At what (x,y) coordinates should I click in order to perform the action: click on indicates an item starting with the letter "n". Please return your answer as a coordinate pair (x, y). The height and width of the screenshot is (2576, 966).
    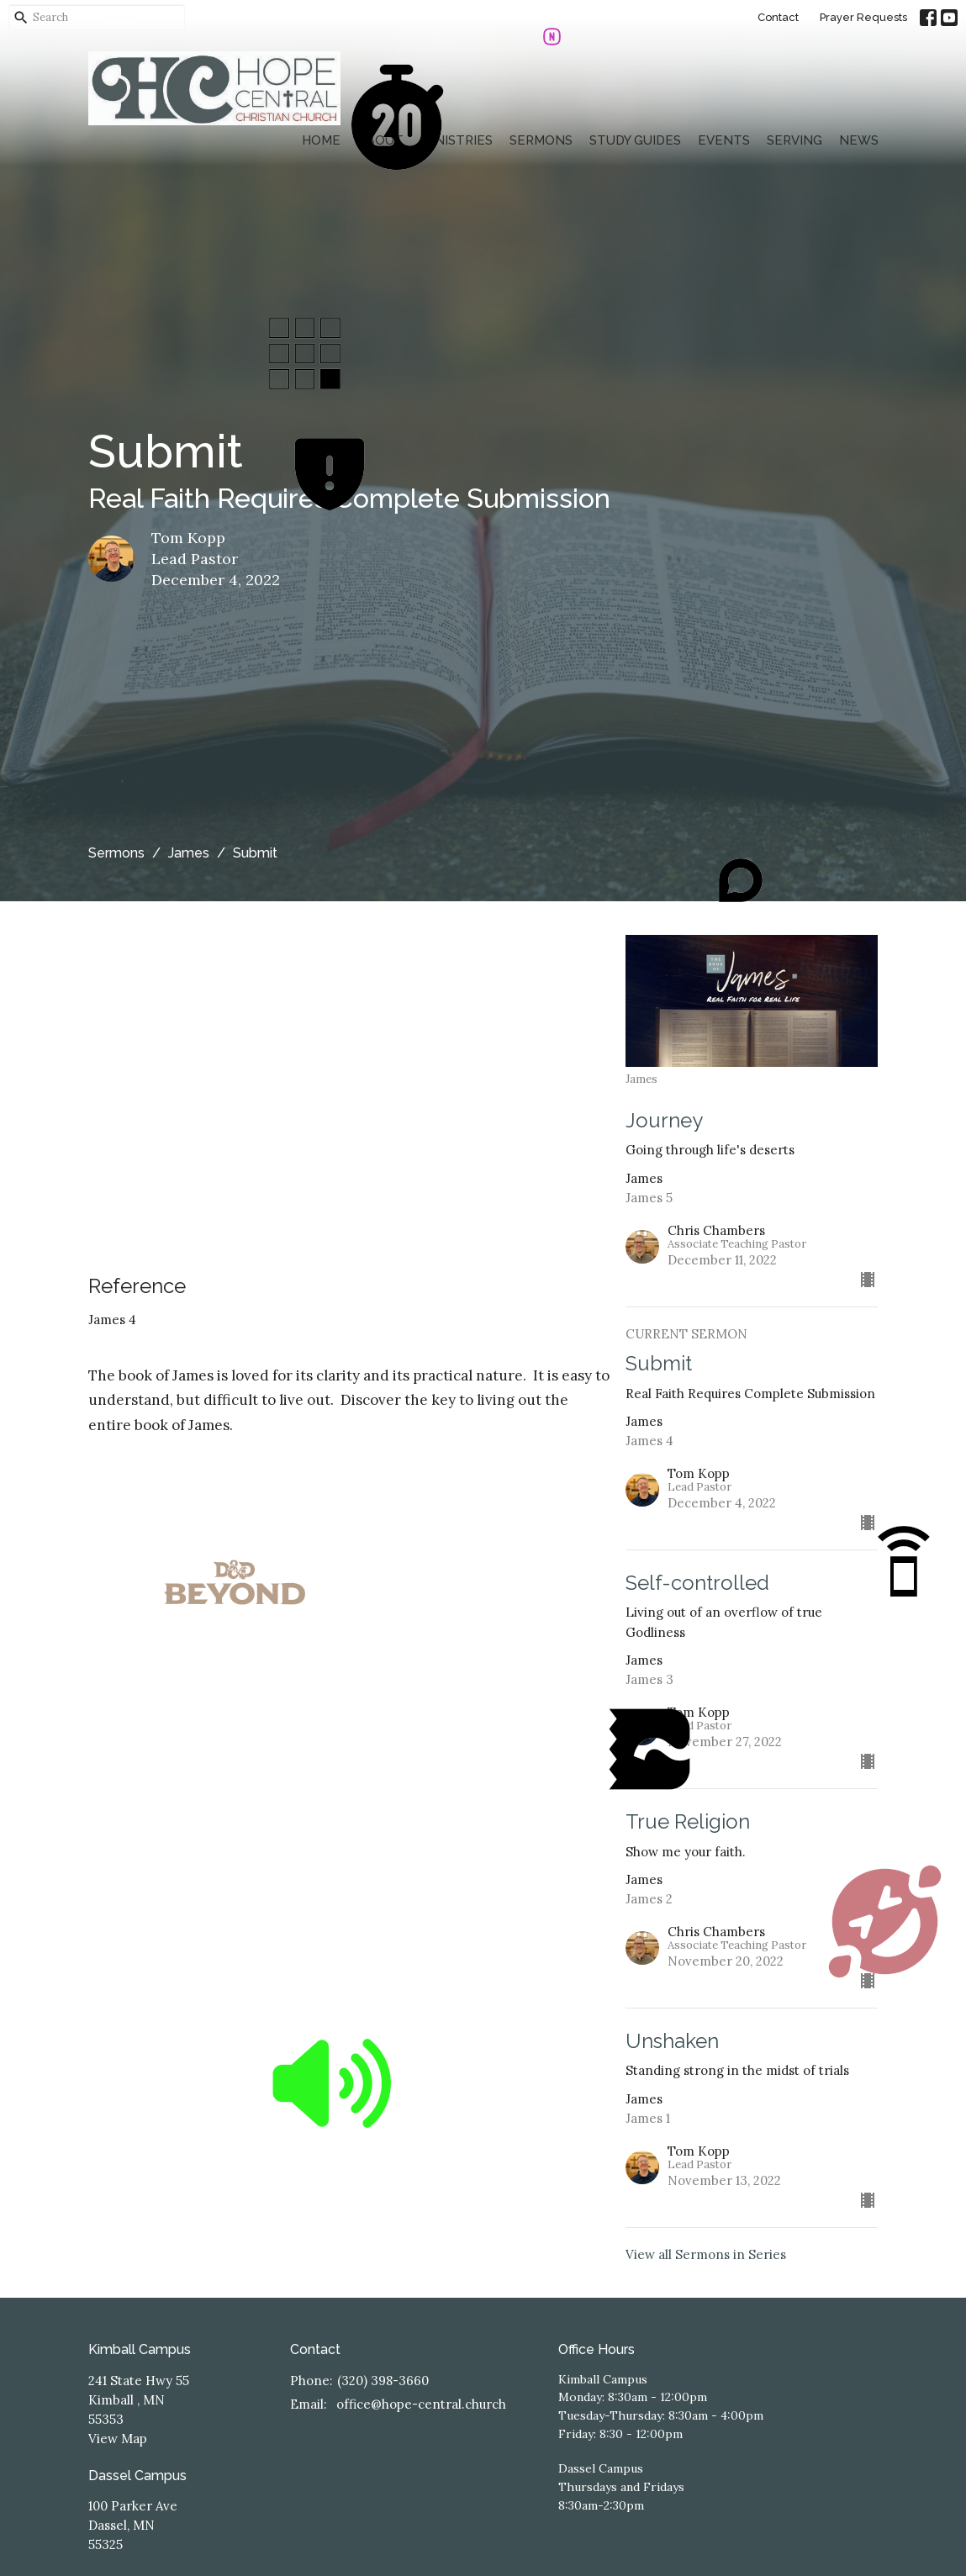
    Looking at the image, I should click on (552, 36).